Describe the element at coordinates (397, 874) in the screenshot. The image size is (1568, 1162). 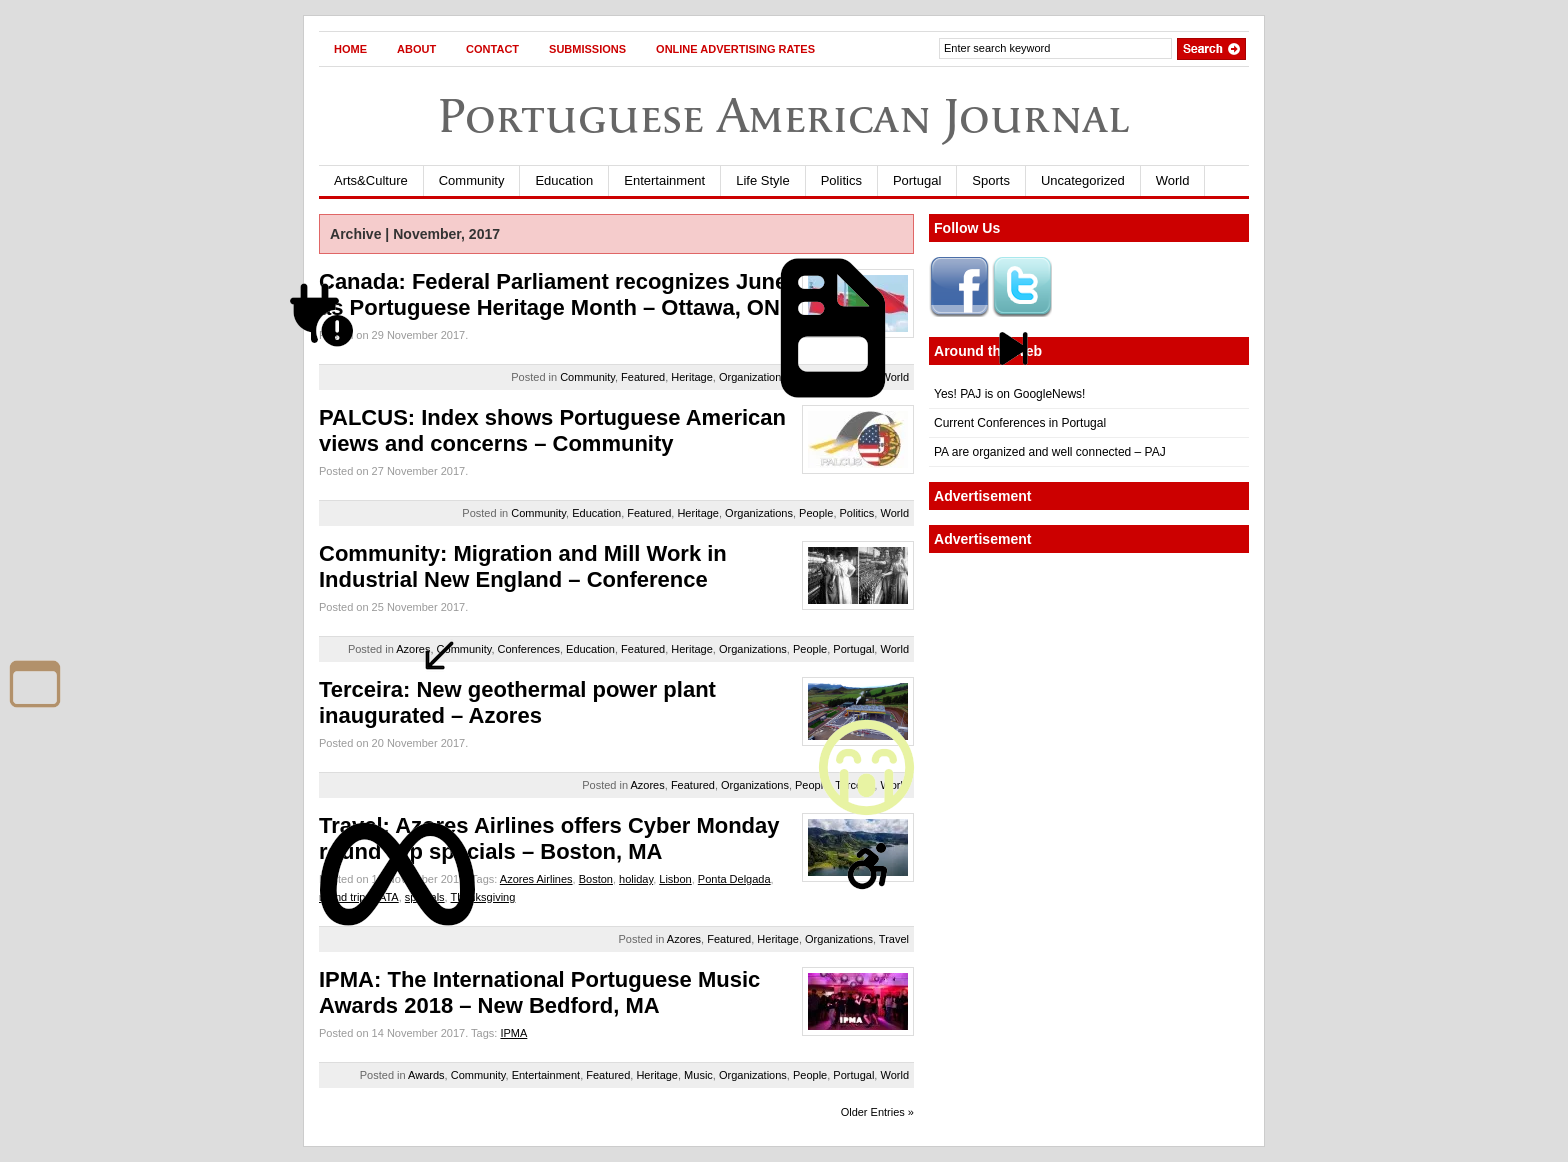
I see `meta company logo` at that location.